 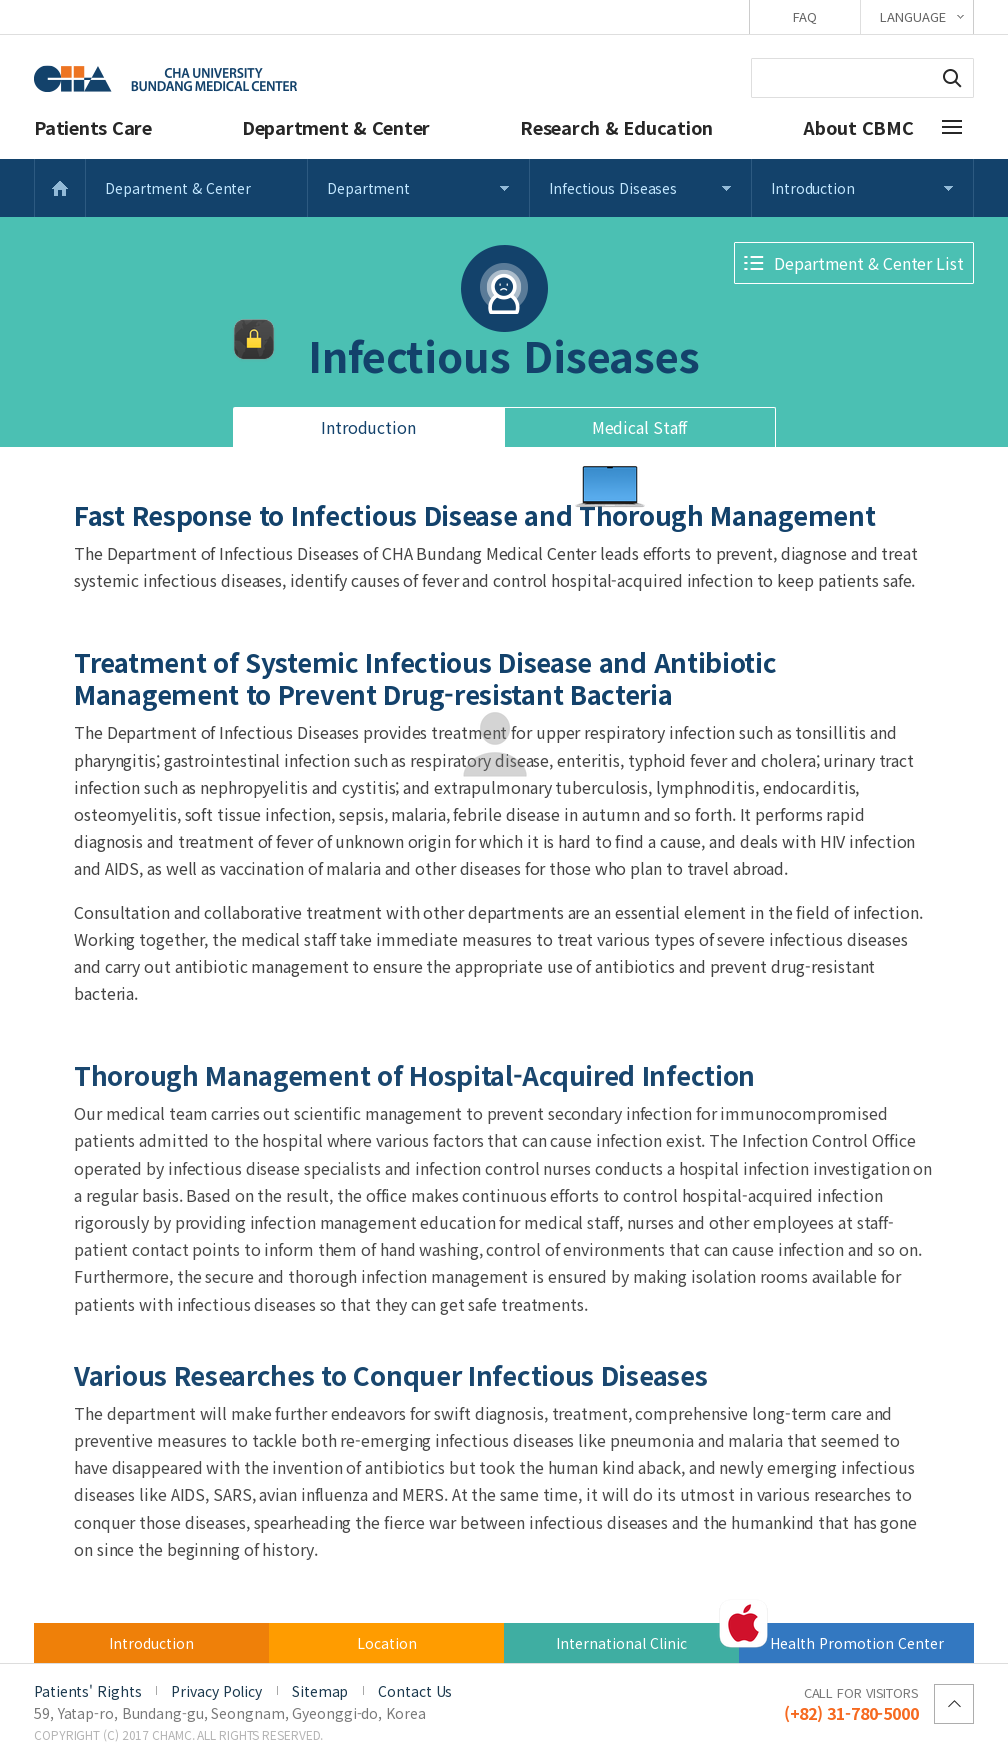 What do you see at coordinates (743, 1623) in the screenshot?
I see `view apple care or warranty coverage information` at bounding box center [743, 1623].